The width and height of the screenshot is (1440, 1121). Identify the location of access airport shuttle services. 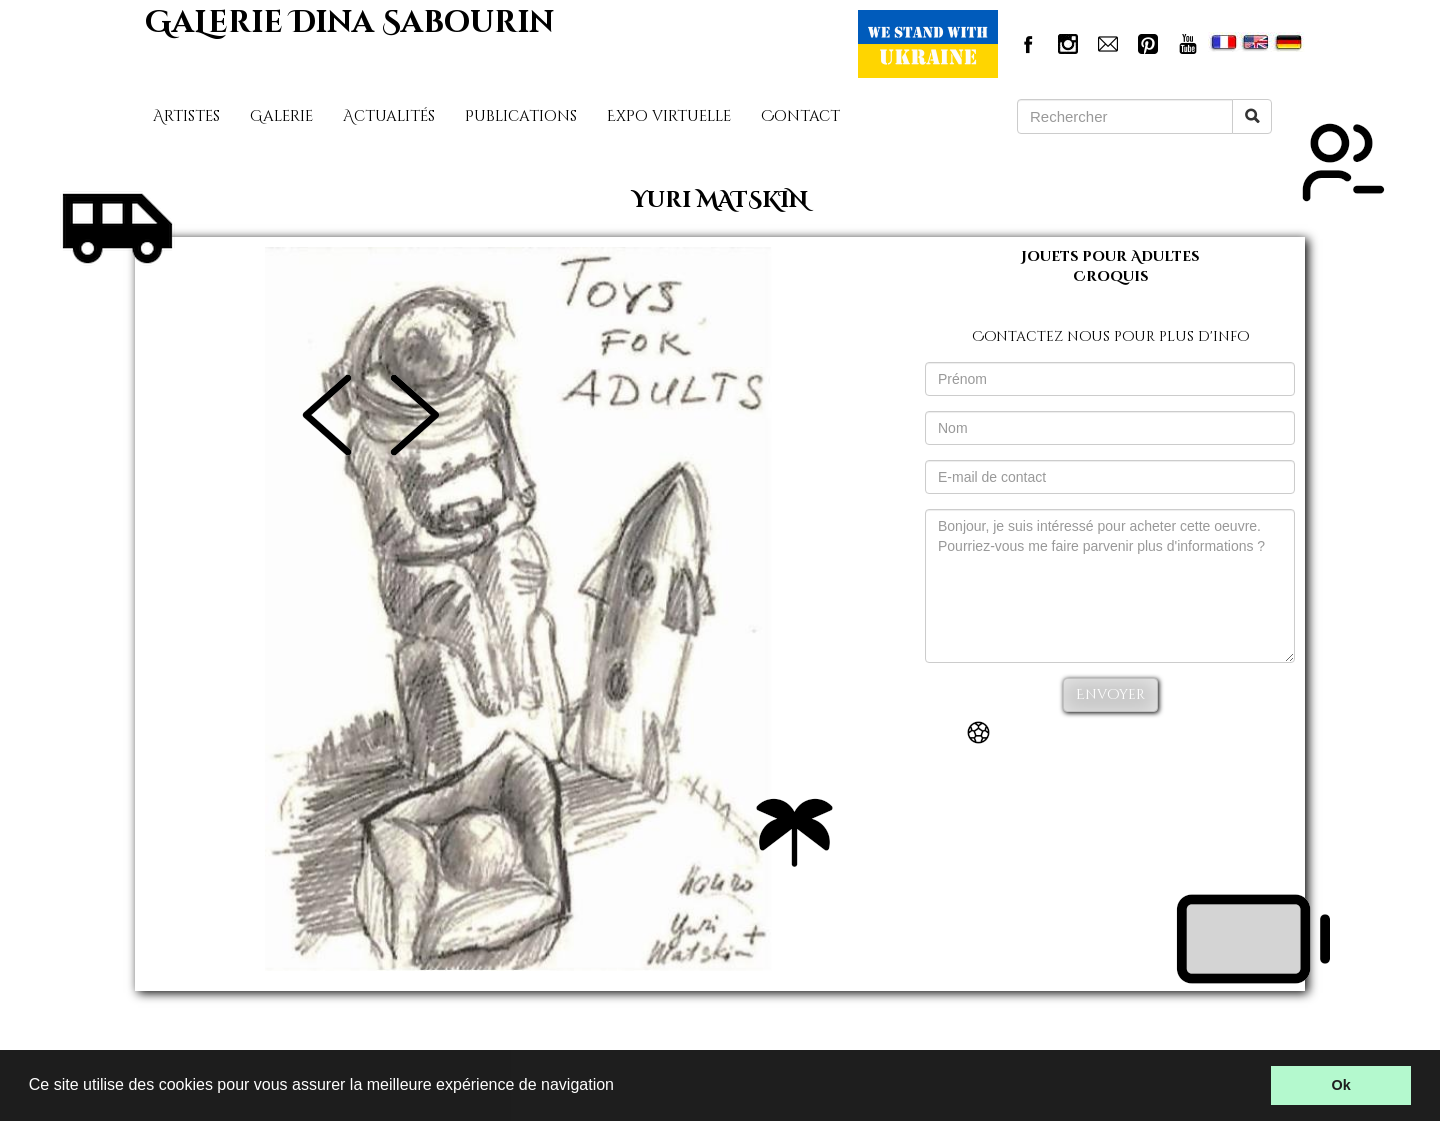
(117, 228).